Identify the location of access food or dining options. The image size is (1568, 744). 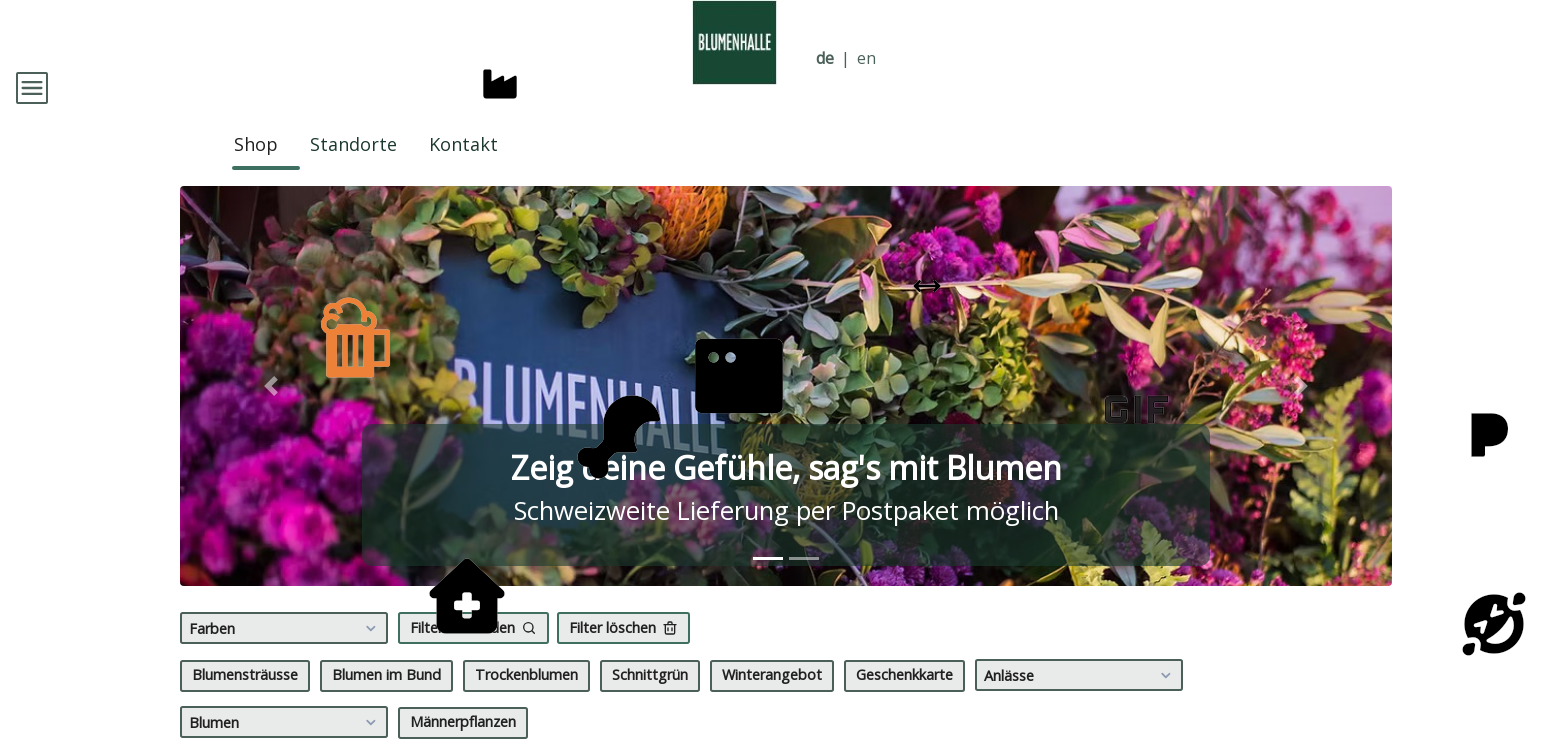
(619, 437).